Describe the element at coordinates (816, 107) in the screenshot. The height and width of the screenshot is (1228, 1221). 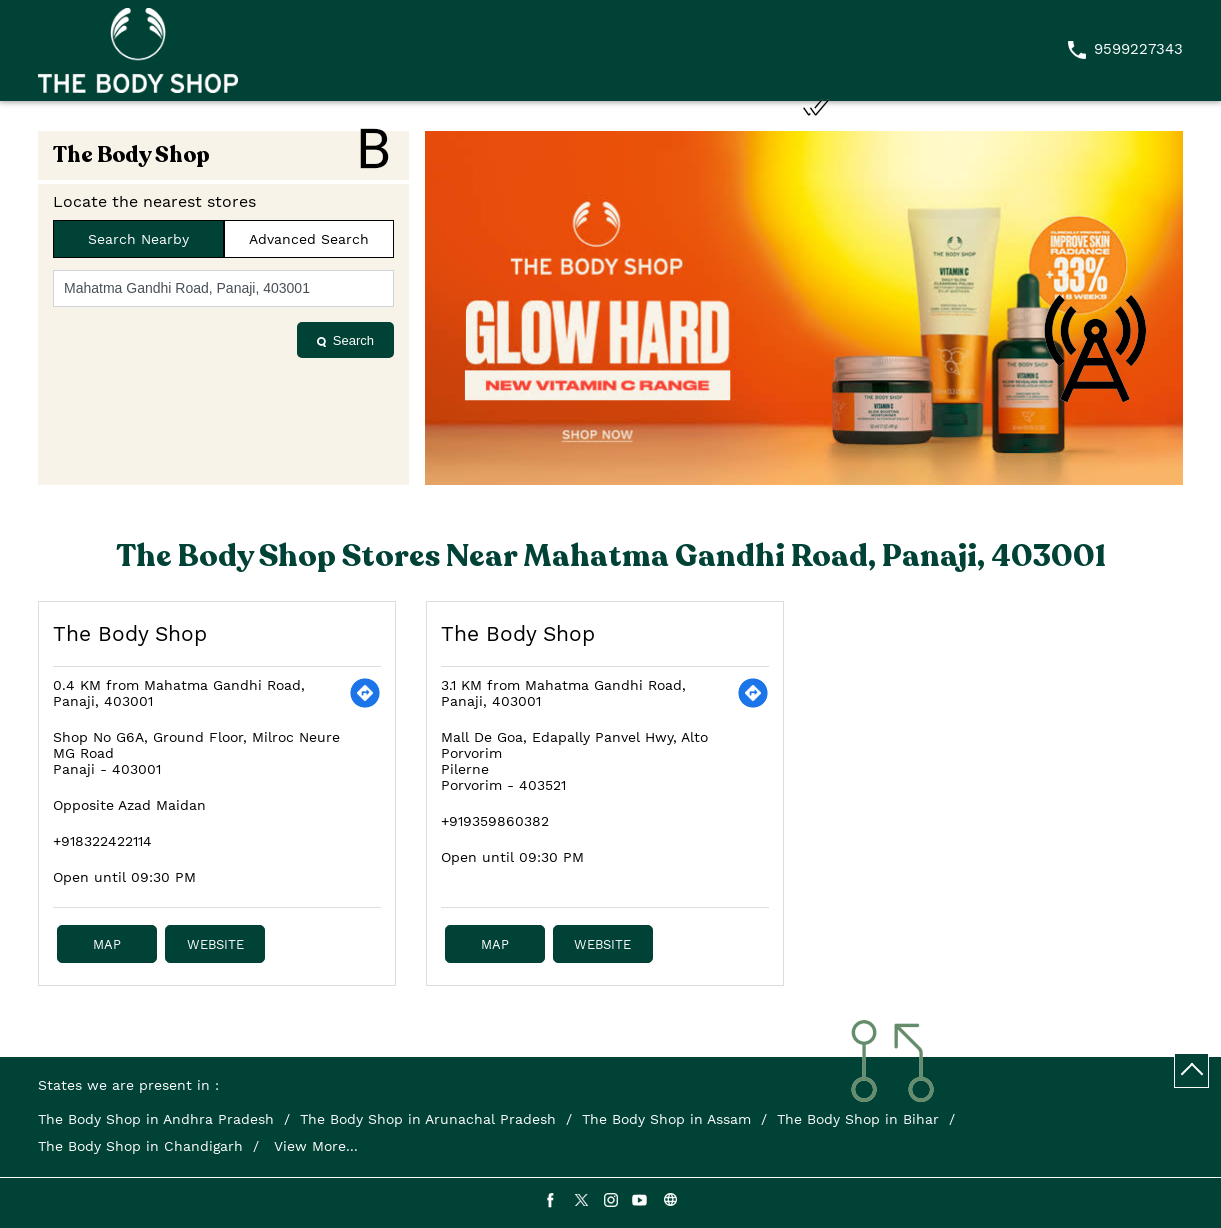
I see `mark all items as complete` at that location.